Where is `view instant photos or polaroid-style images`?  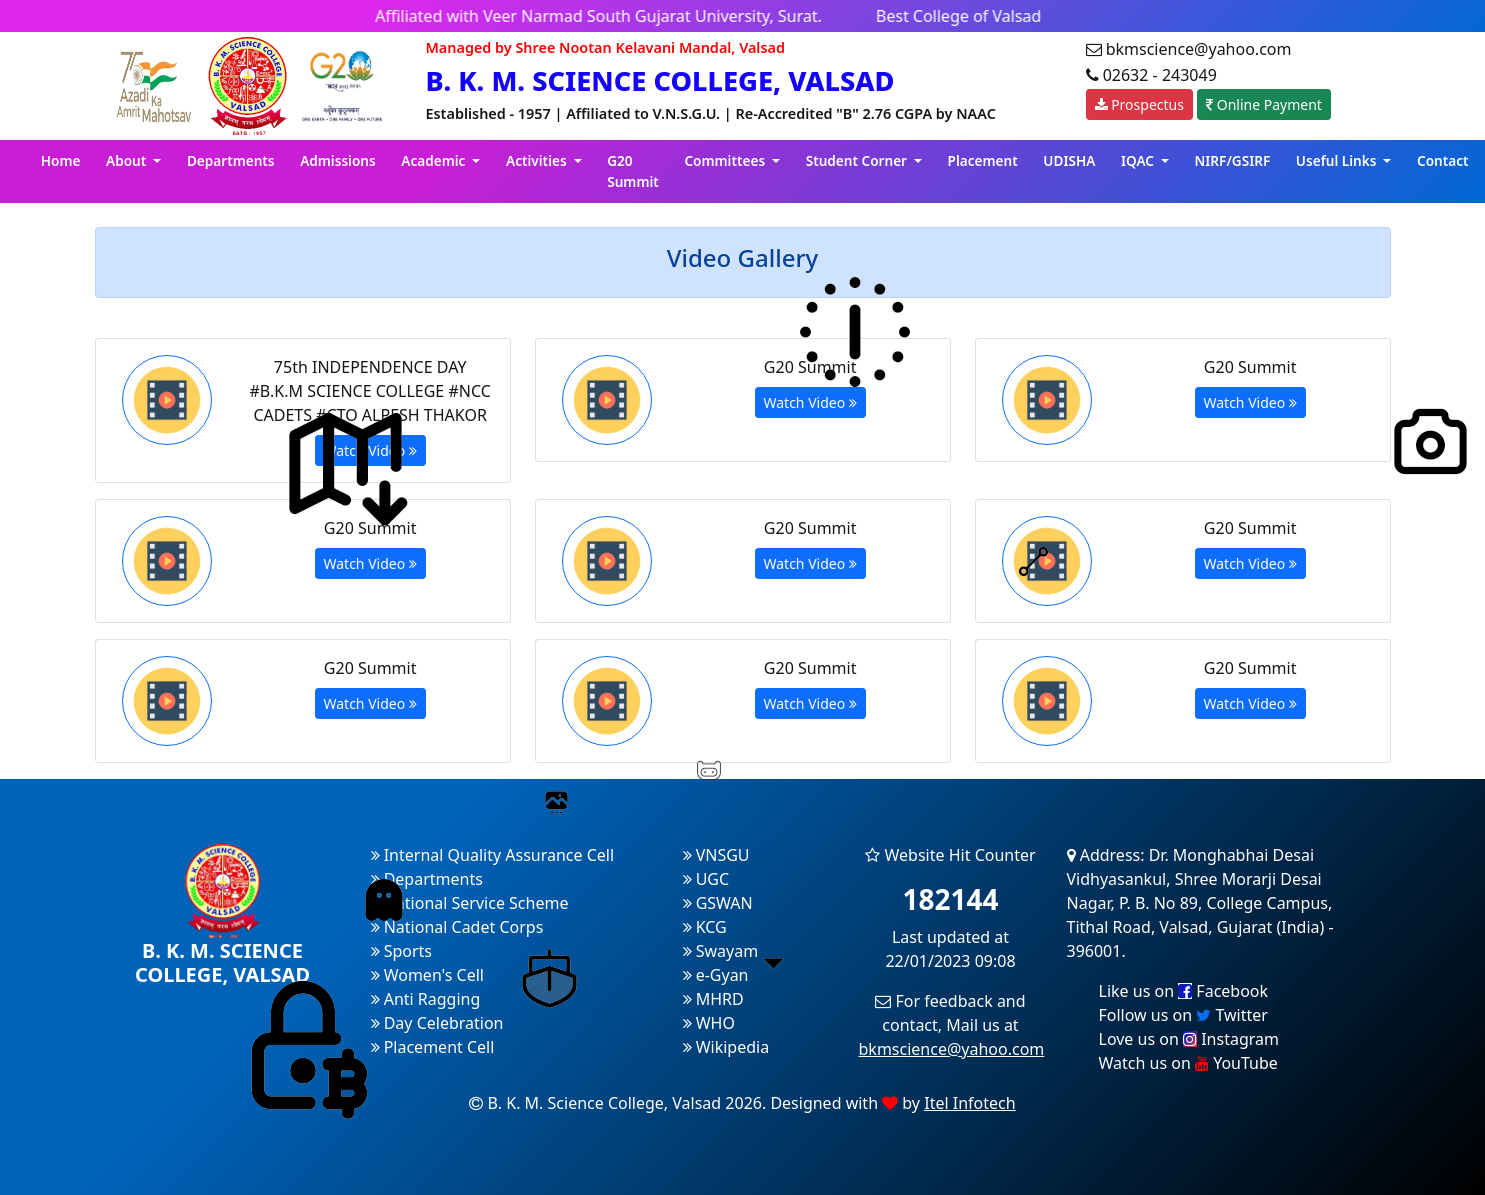
view instant photos or polaroid-style images is located at coordinates (556, 802).